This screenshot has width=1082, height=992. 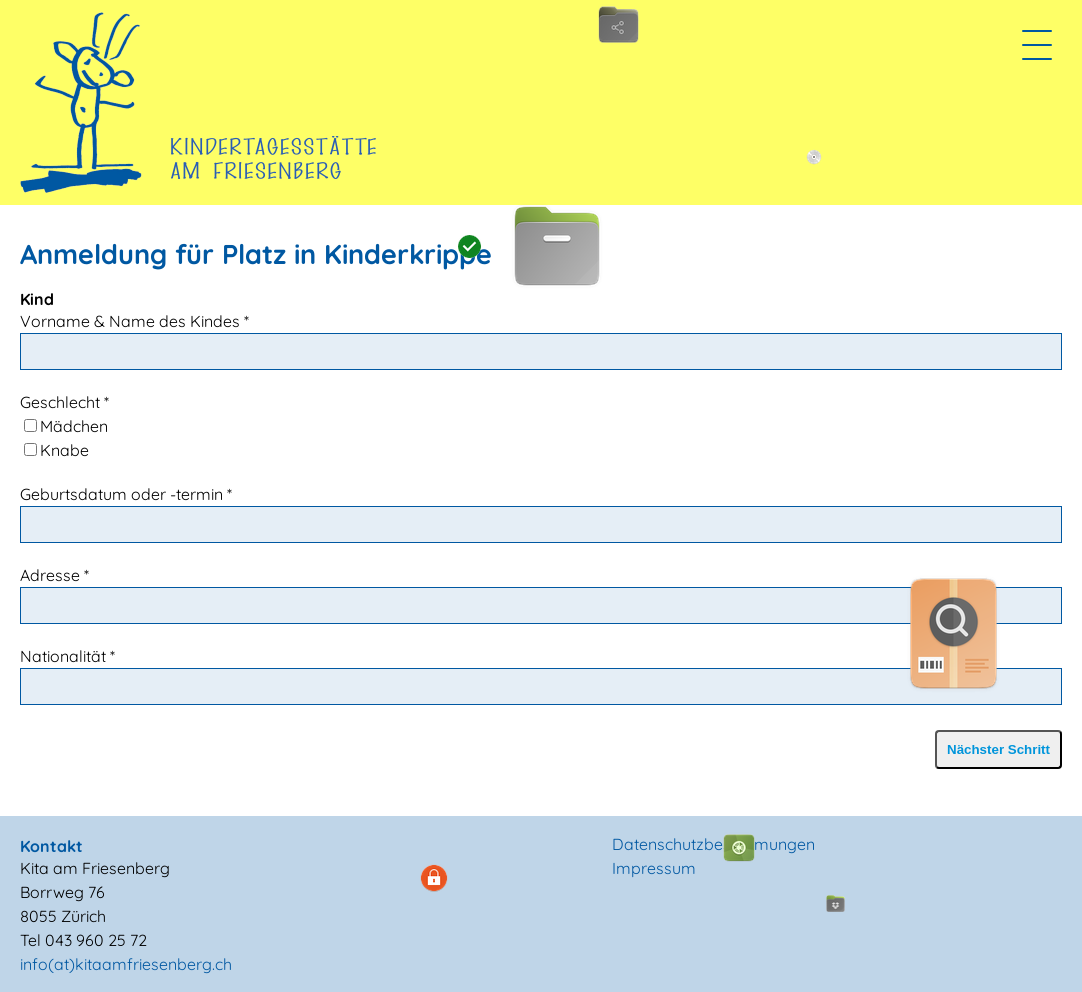 I want to click on access your public shared files folder, so click(x=618, y=24).